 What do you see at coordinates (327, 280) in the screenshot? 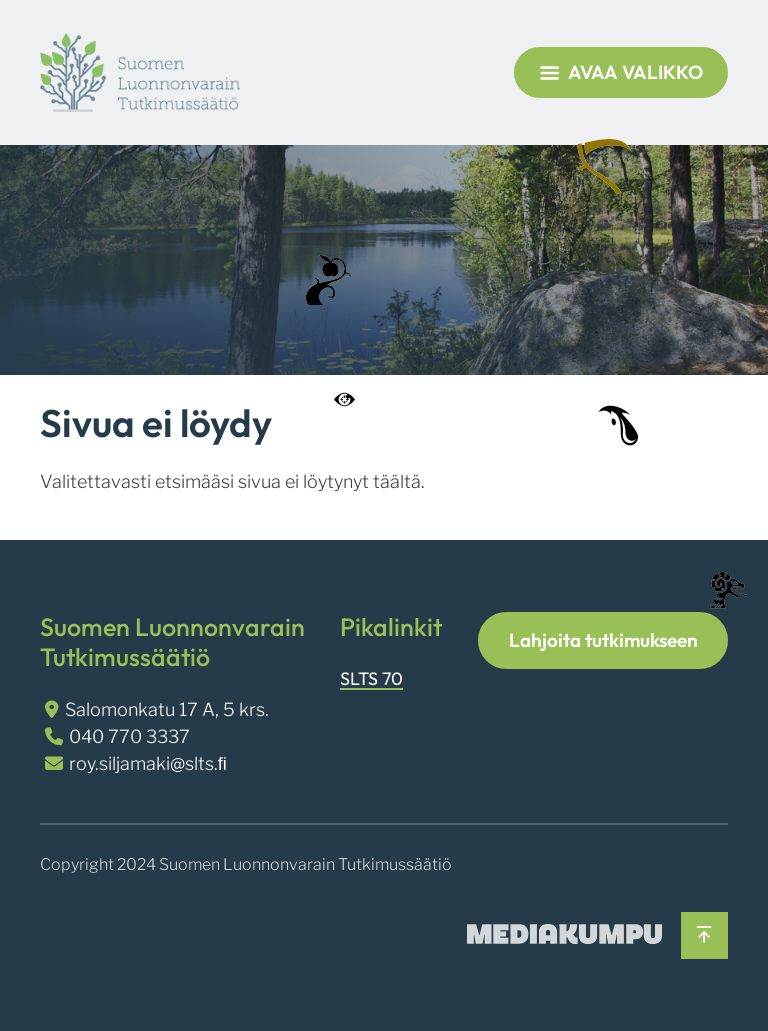
I see `indicates plant fruiting stage in gardening game` at bounding box center [327, 280].